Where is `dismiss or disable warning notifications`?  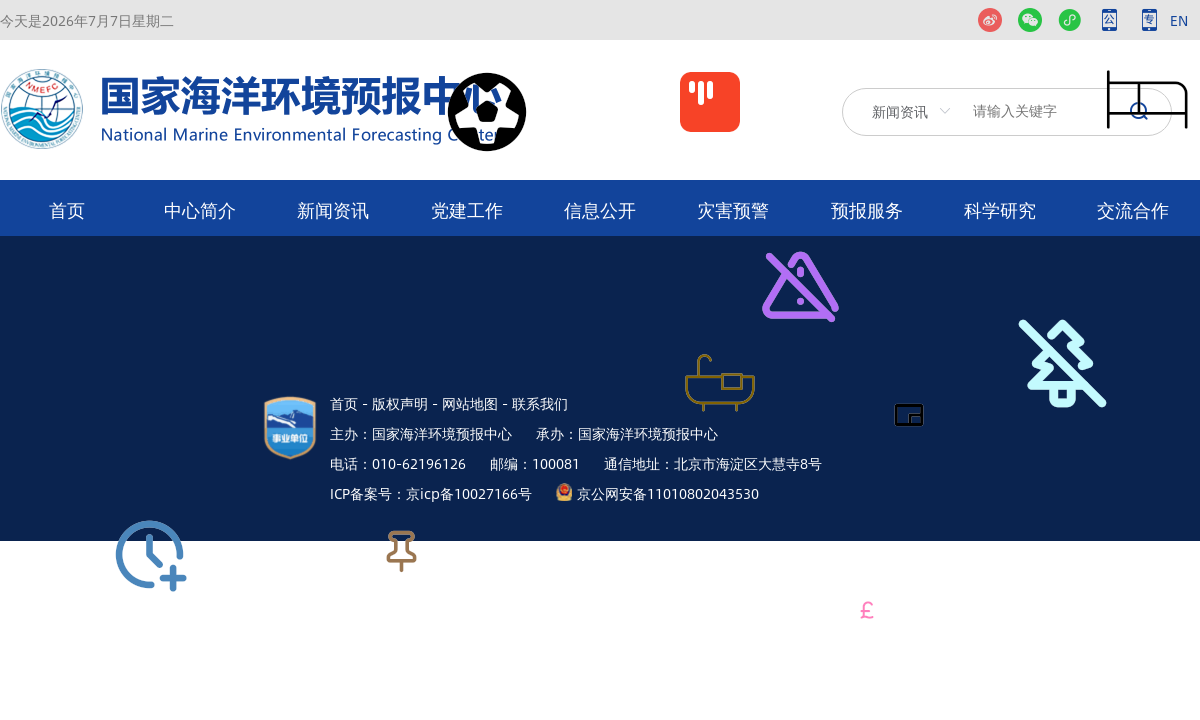
dismiss or disable warning notifications is located at coordinates (800, 287).